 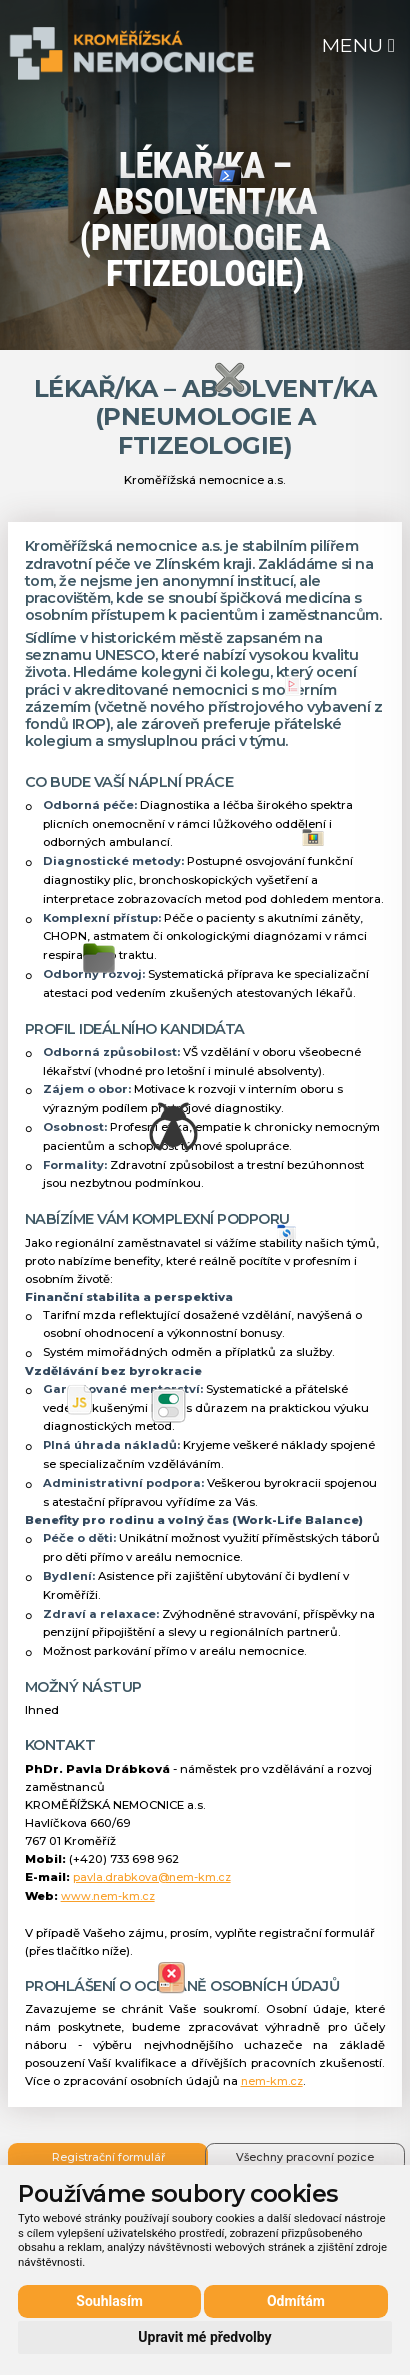 What do you see at coordinates (168, 1405) in the screenshot?
I see `open unity tweak tool to customize desktop settings` at bounding box center [168, 1405].